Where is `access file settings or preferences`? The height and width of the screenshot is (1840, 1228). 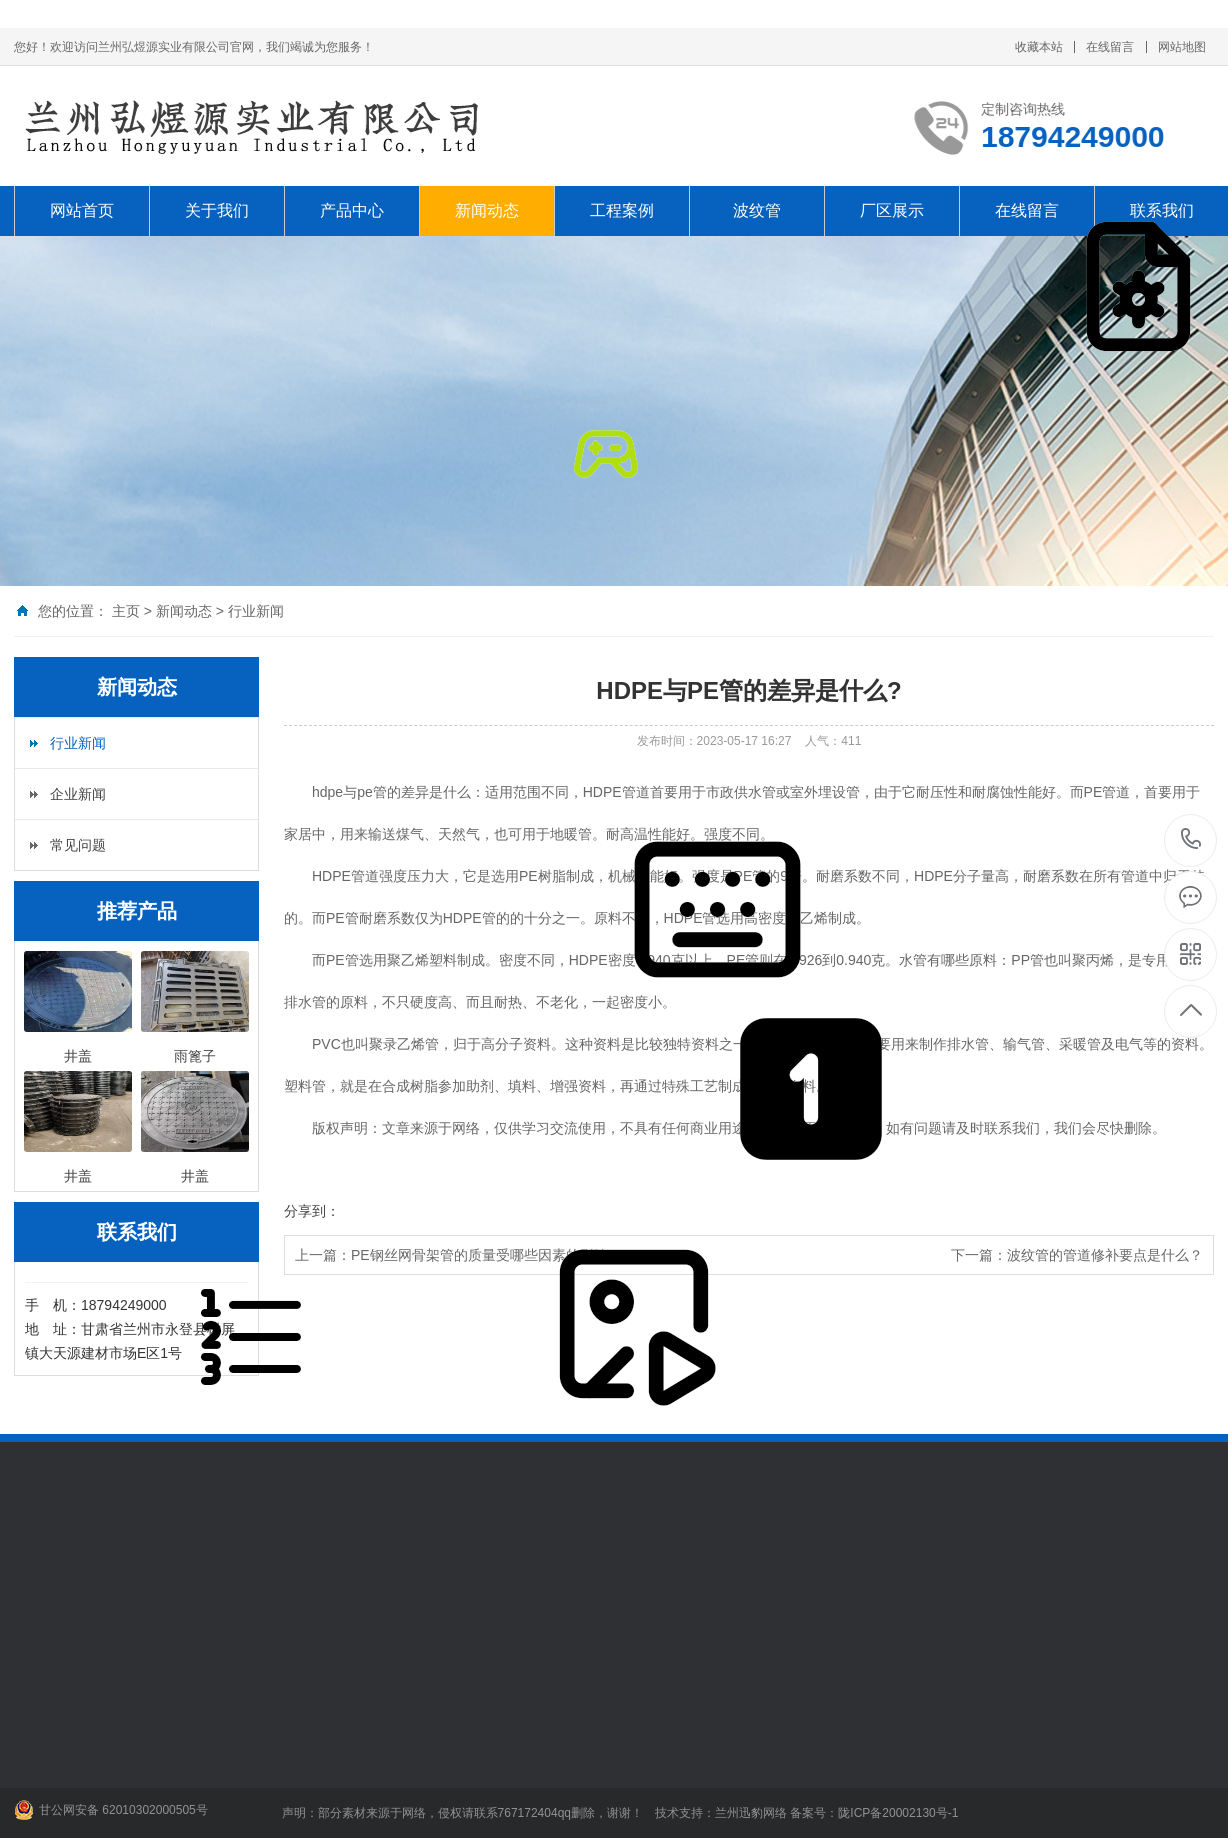 access file settings or preferences is located at coordinates (1138, 286).